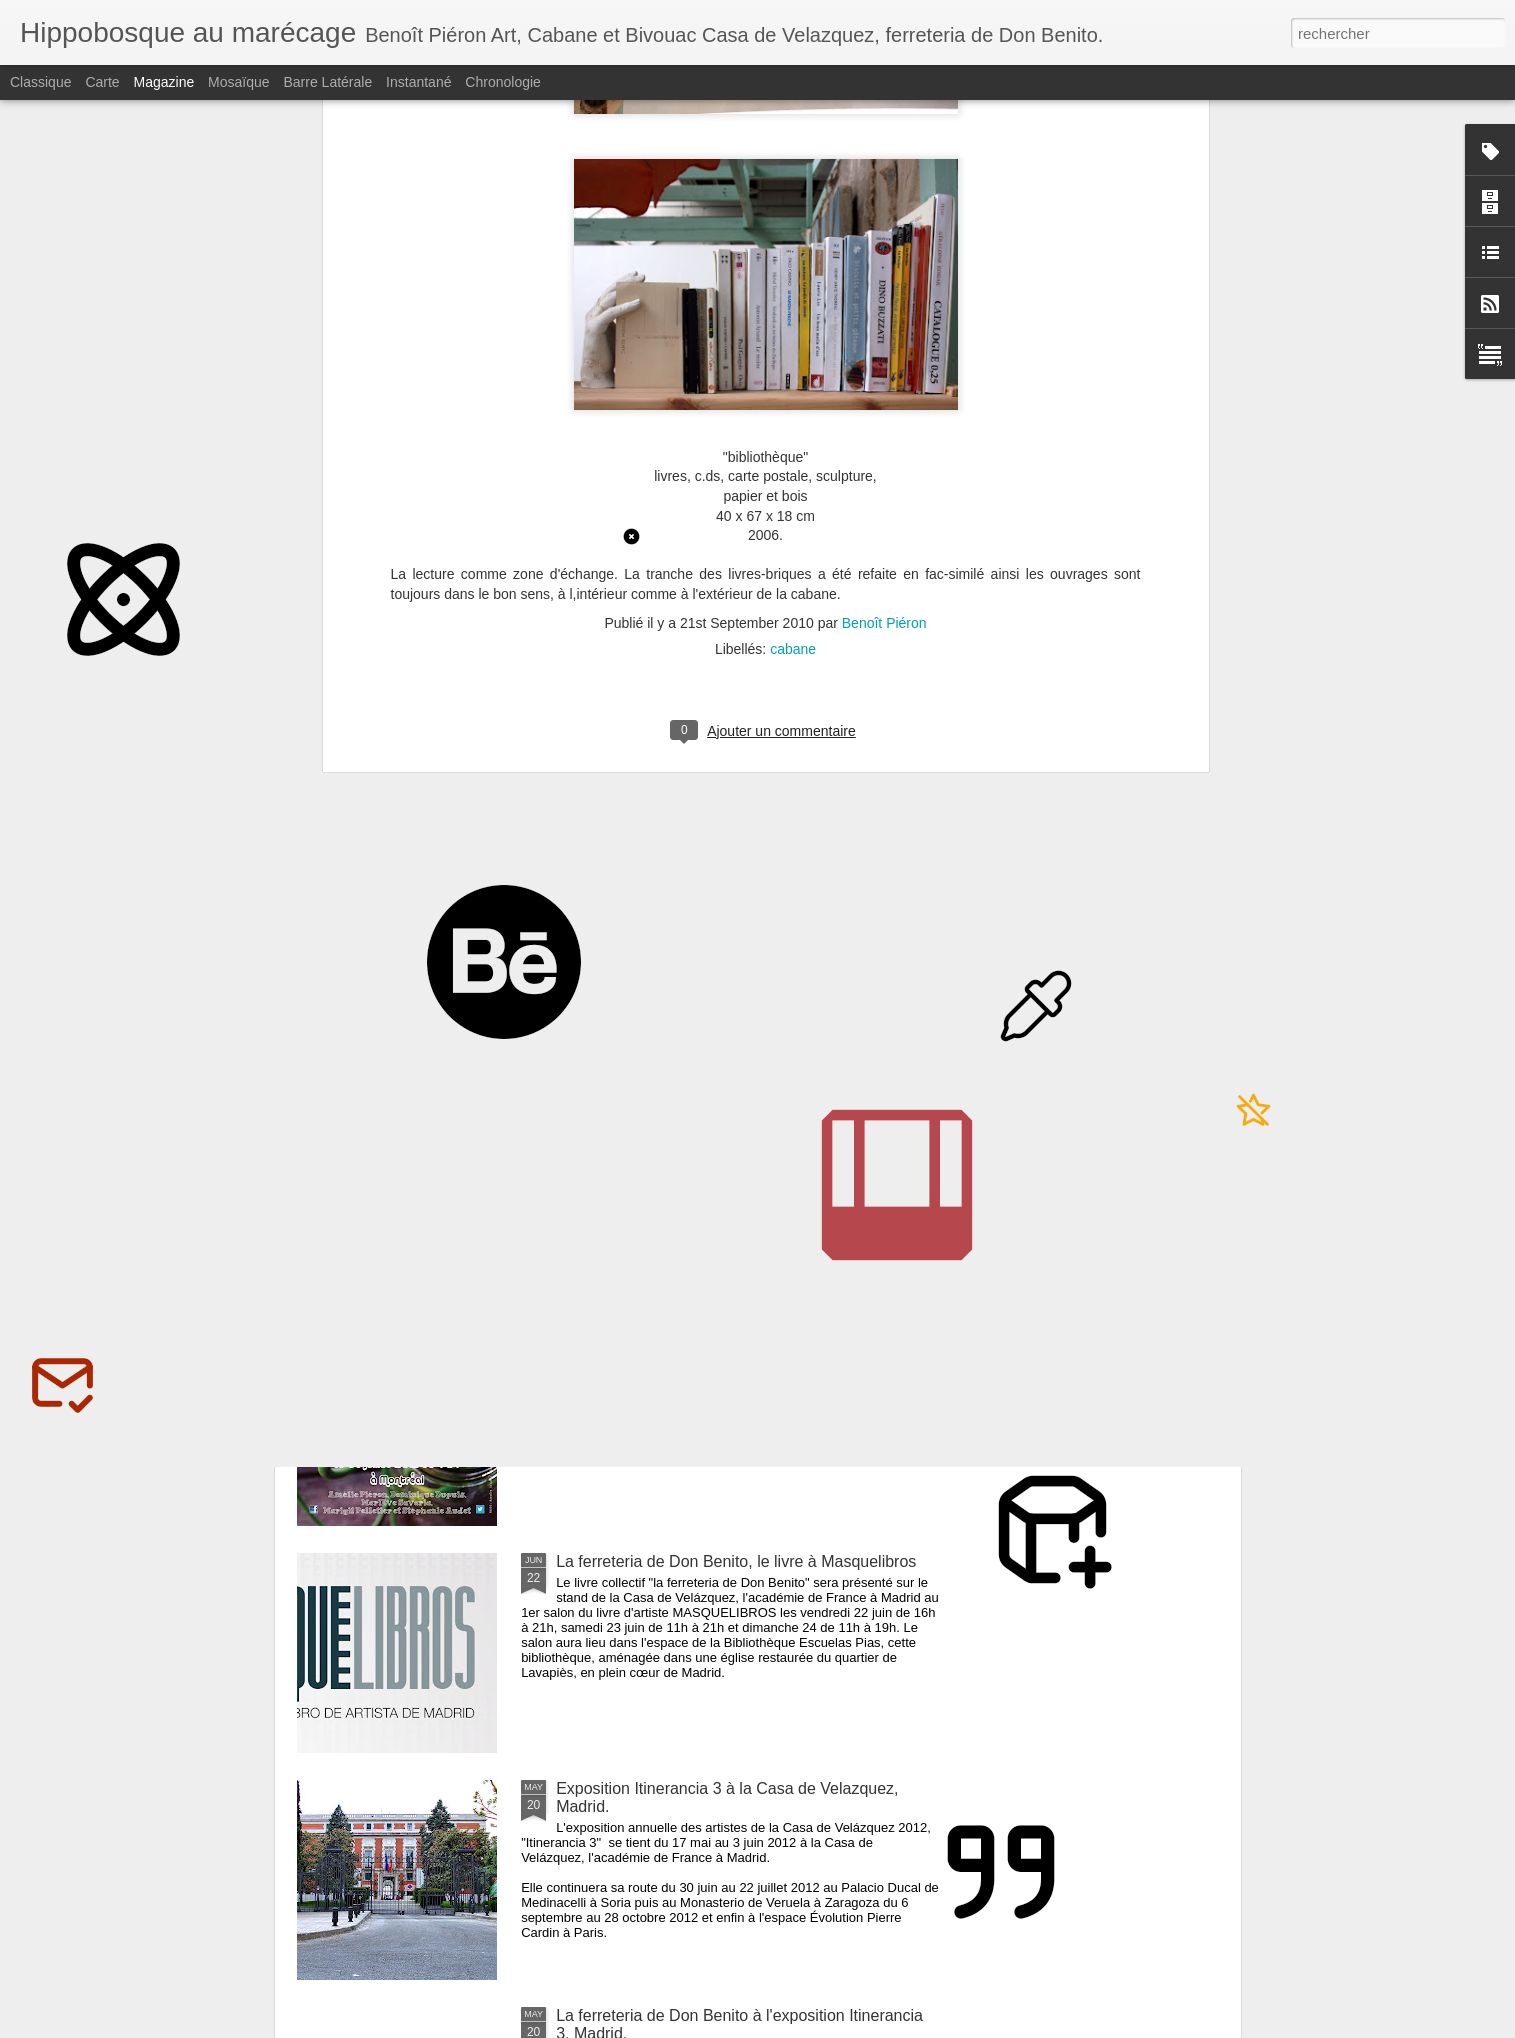 The height and width of the screenshot is (2038, 1515). Describe the element at coordinates (123, 599) in the screenshot. I see `access science or chemistry tools` at that location.